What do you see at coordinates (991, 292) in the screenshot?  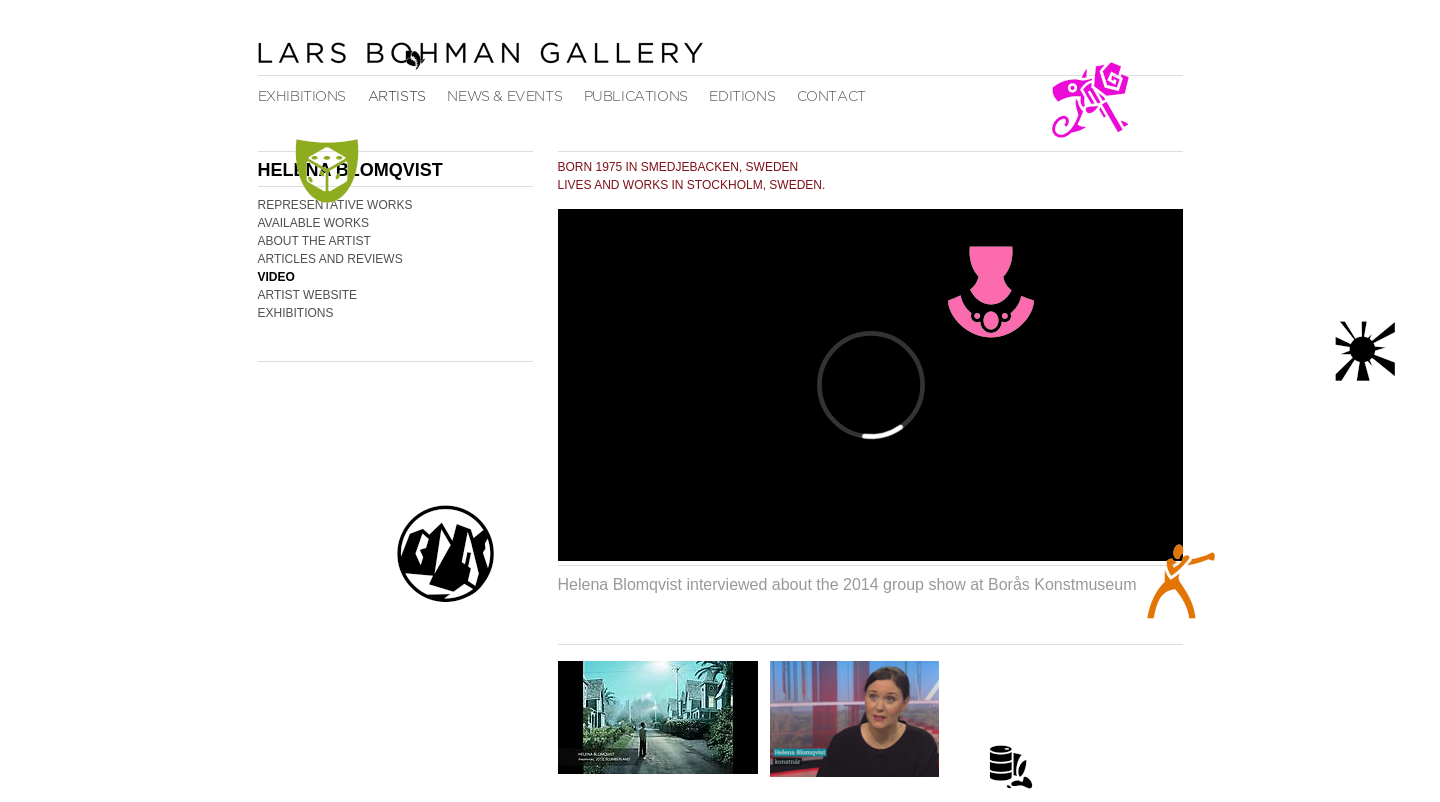 I see `view jewelry or accessories collection` at bounding box center [991, 292].